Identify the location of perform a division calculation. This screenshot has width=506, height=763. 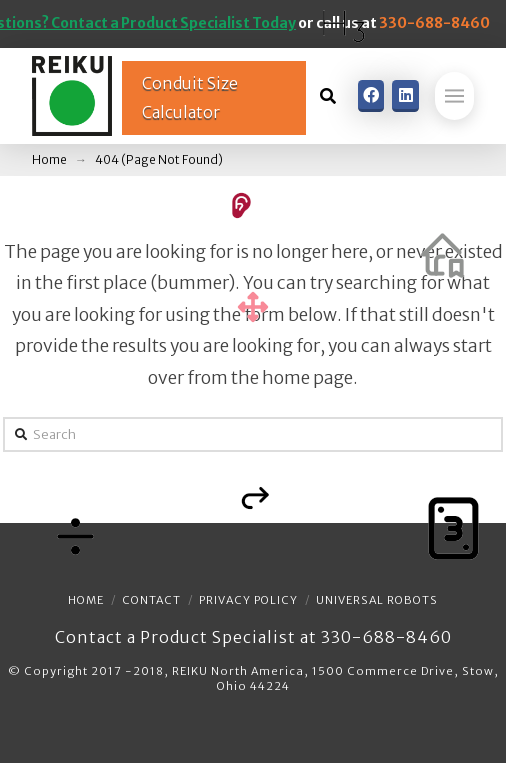
(75, 536).